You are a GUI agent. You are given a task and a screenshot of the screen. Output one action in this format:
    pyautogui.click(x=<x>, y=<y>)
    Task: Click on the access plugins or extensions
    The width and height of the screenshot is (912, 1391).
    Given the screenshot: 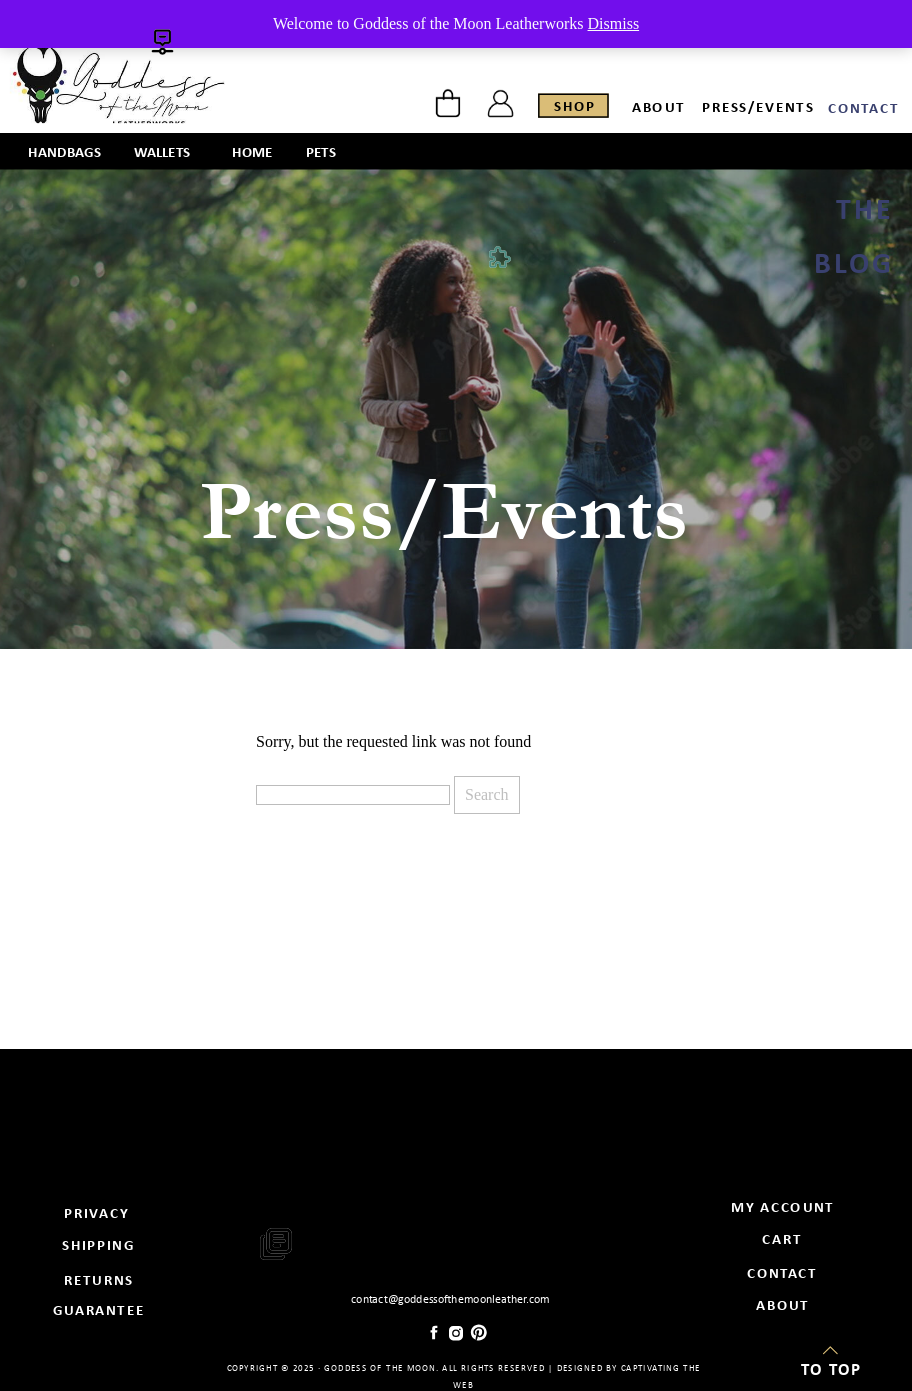 What is the action you would take?
    pyautogui.click(x=500, y=257)
    